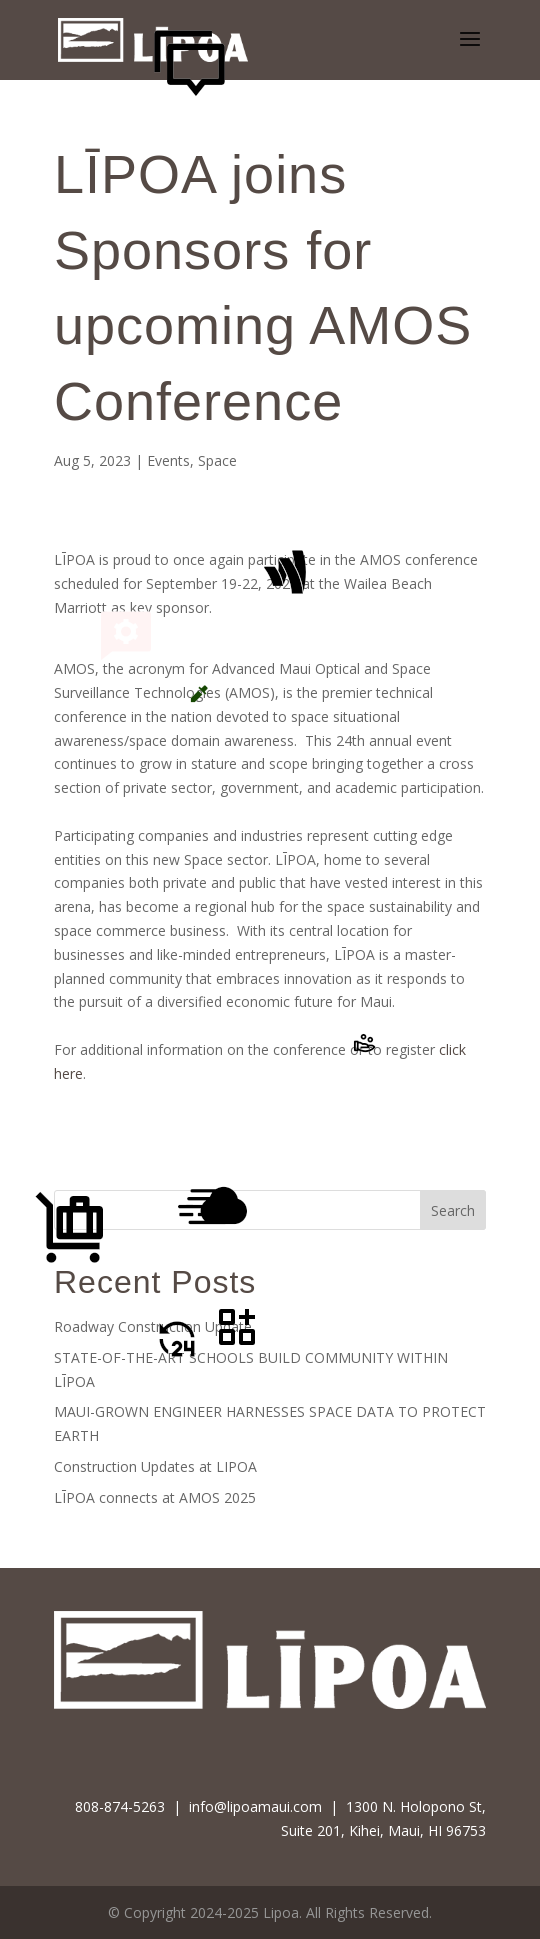  Describe the element at coordinates (212, 1205) in the screenshot. I see `cloudways hosting platform logo` at that location.